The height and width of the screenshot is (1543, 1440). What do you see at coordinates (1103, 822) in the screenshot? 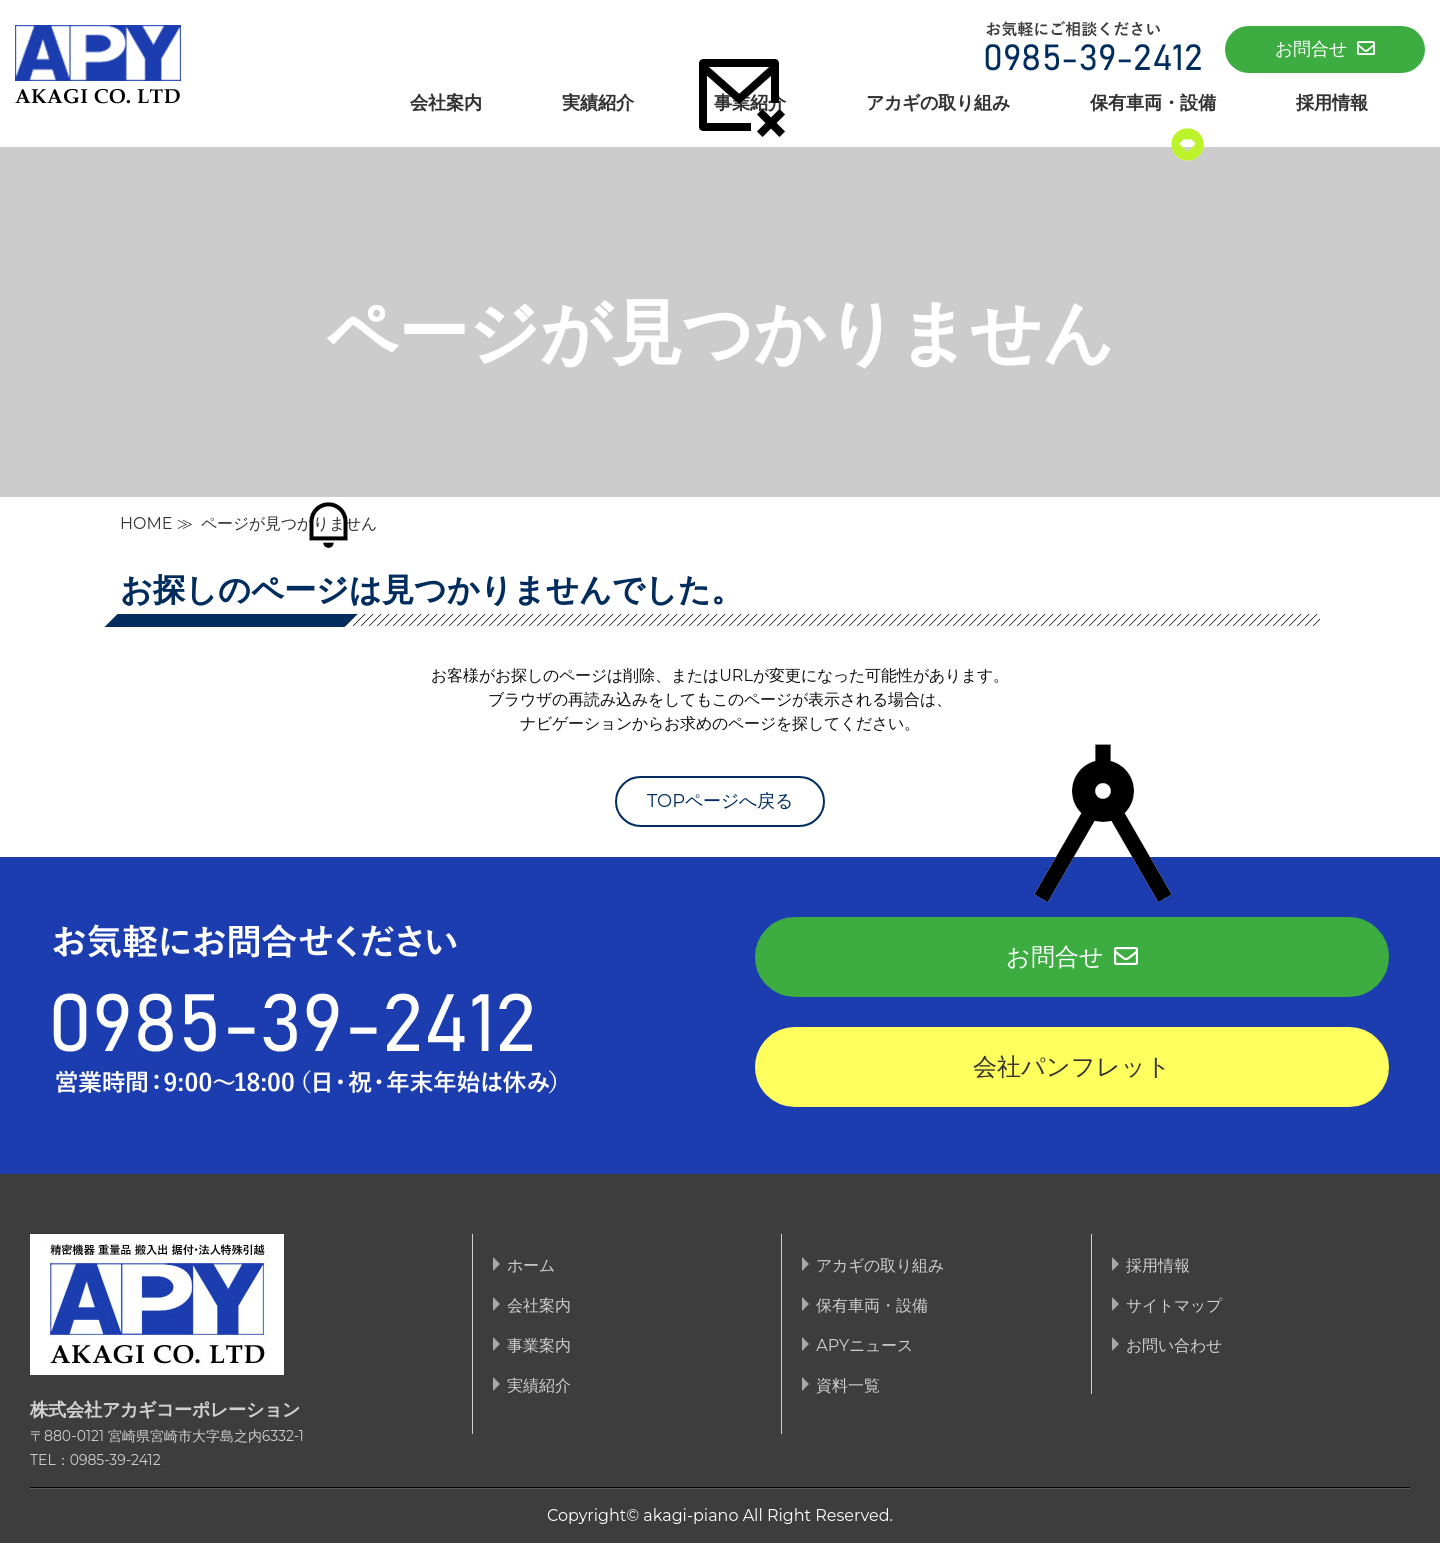
I see `access drawing or design tools` at bounding box center [1103, 822].